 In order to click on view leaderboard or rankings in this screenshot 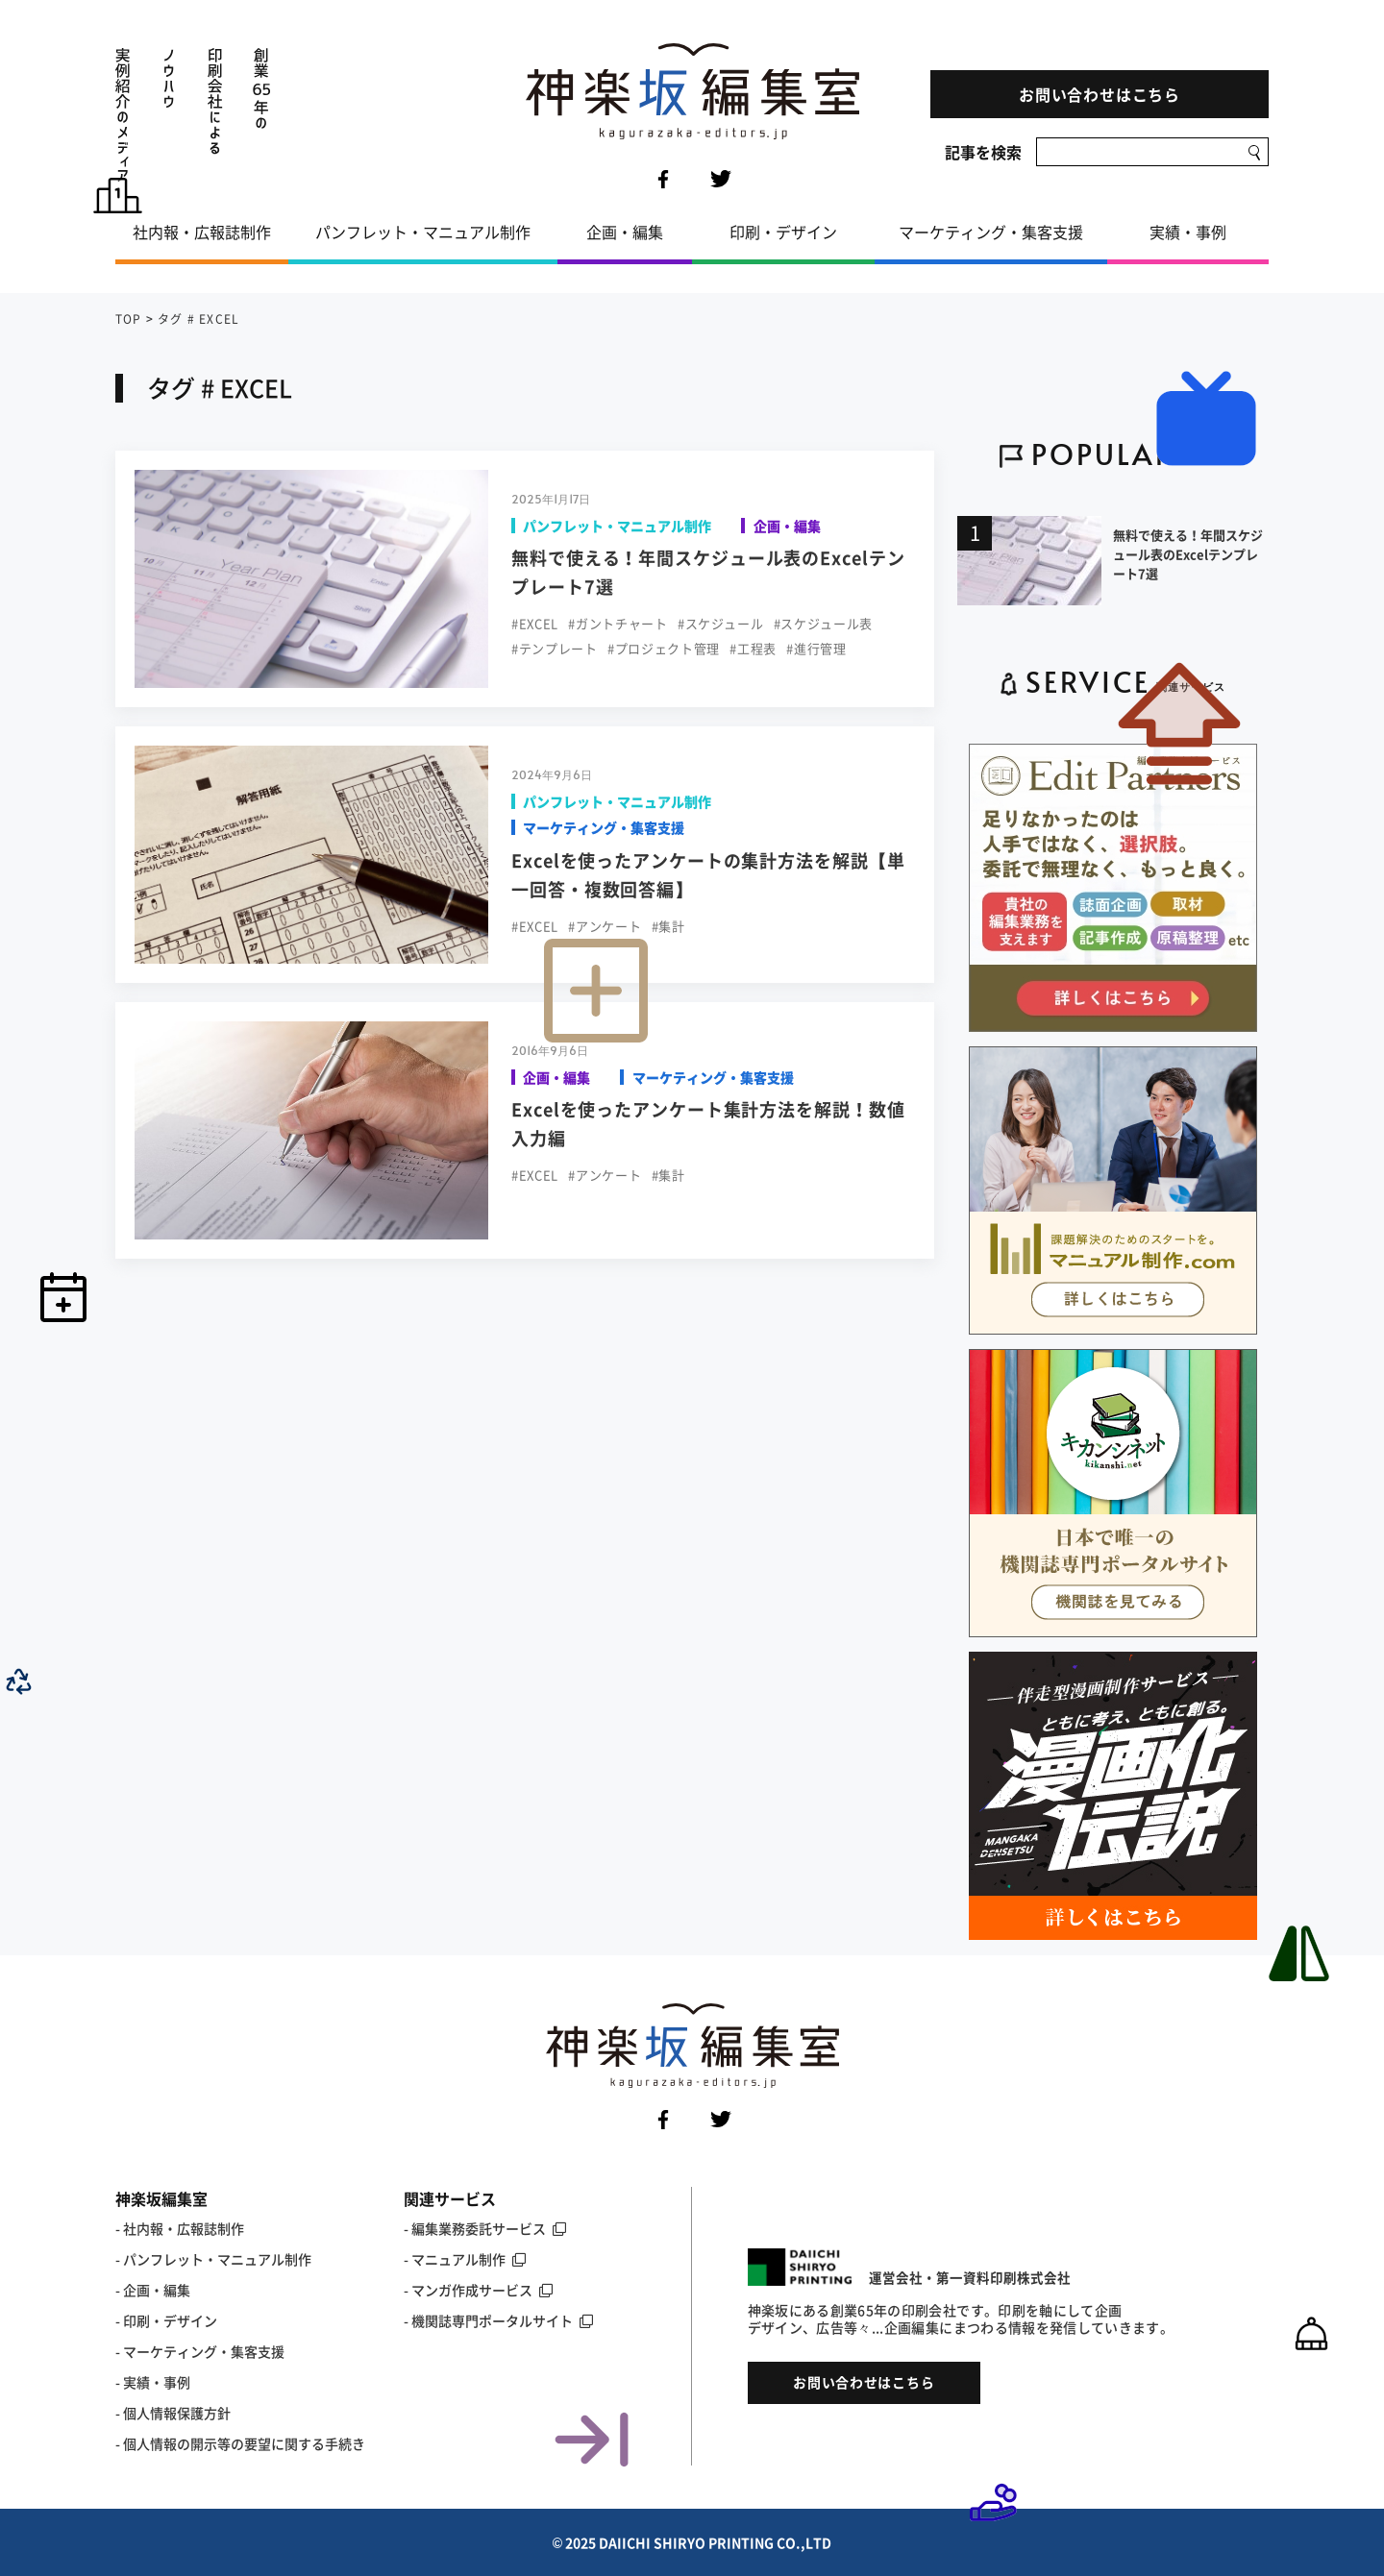, I will do `click(117, 195)`.